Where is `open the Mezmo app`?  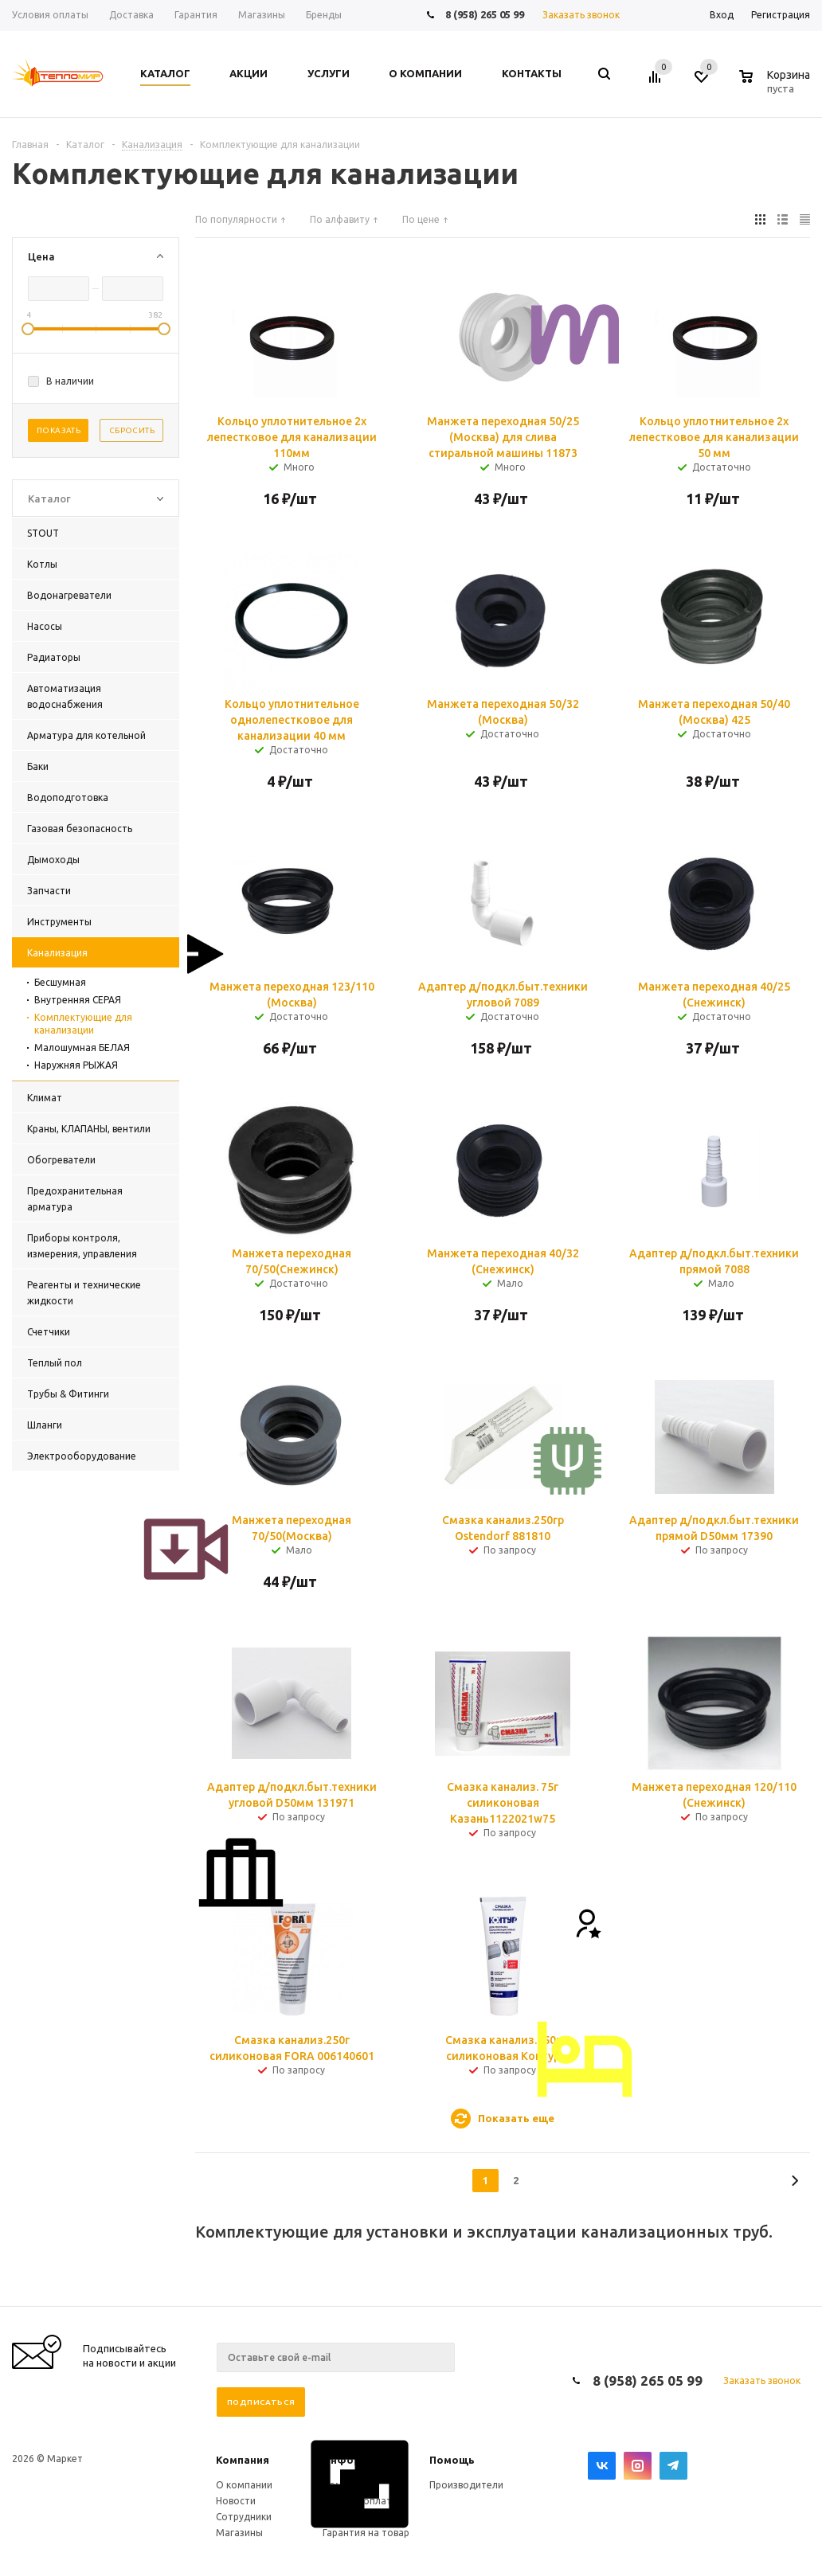 open the Mezmo app is located at coordinates (575, 334).